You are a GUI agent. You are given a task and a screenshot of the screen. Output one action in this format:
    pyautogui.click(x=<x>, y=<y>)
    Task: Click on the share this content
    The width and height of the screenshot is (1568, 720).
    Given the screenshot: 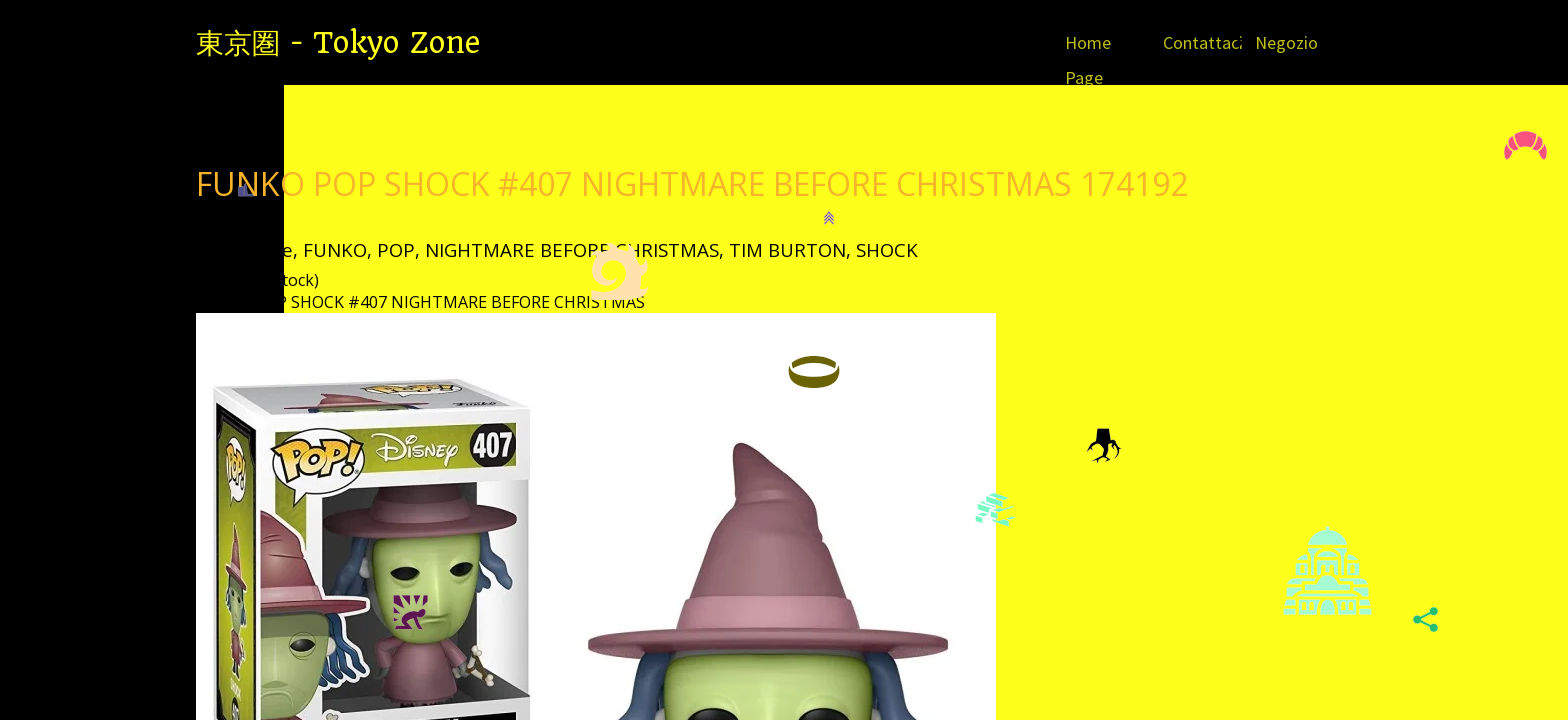 What is the action you would take?
    pyautogui.click(x=1425, y=619)
    